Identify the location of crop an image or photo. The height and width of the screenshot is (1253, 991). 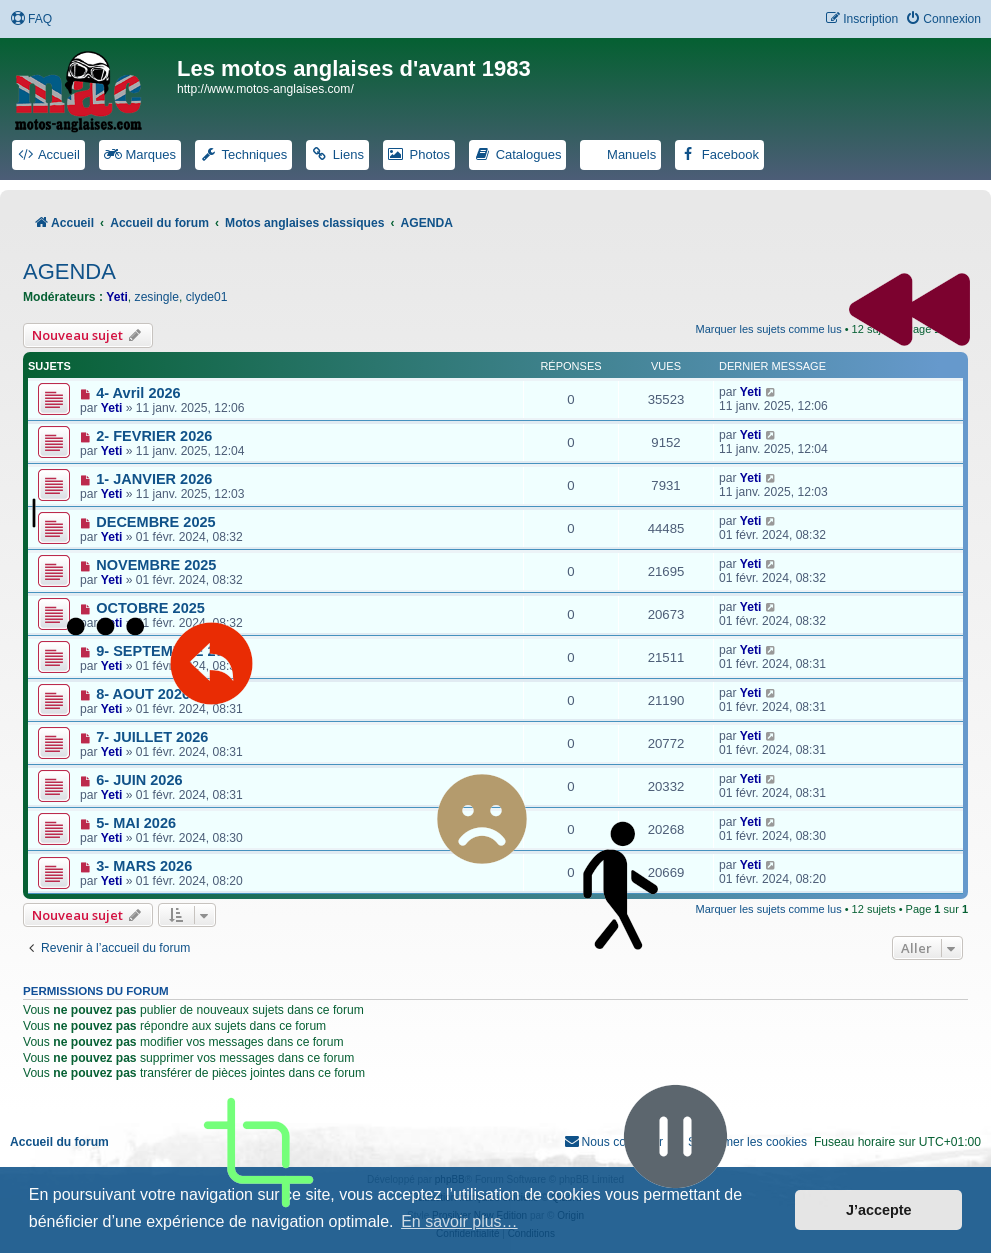
(258, 1152).